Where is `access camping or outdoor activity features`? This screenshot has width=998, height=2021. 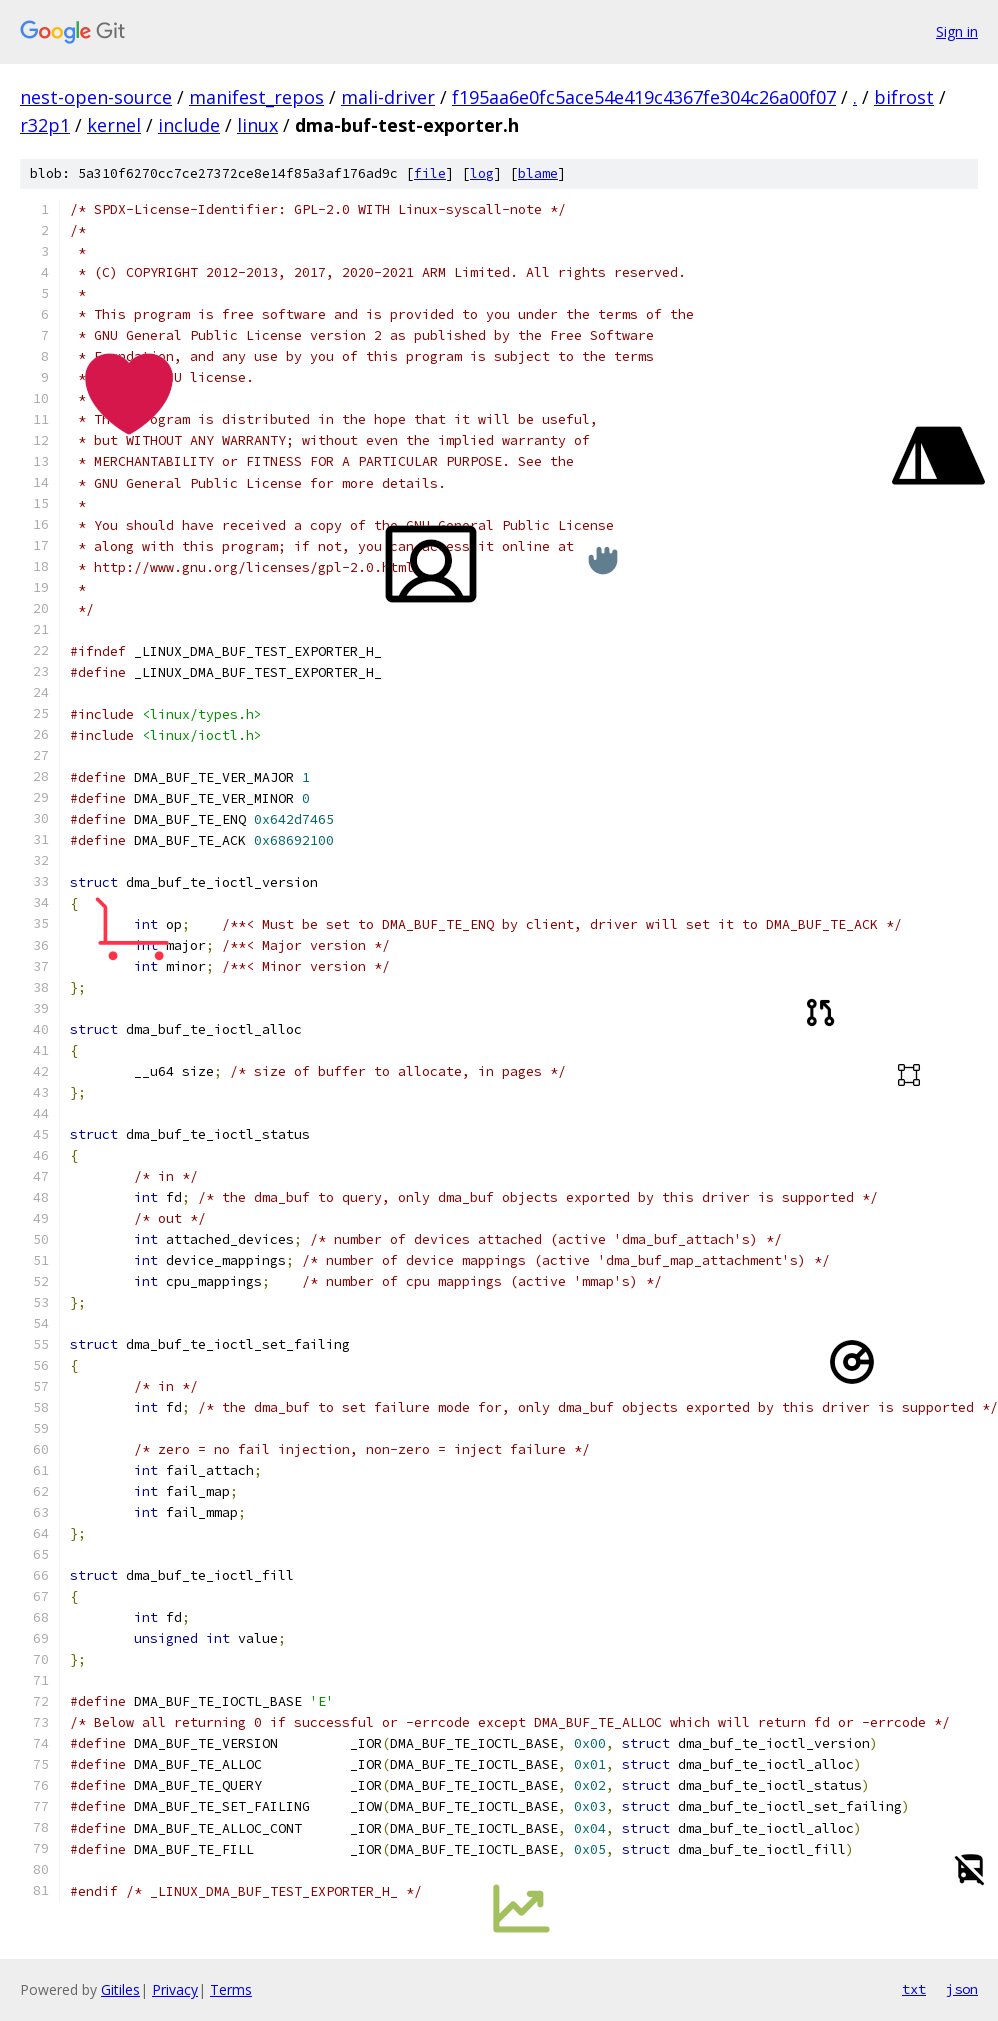 access camping or outdoor activity features is located at coordinates (938, 458).